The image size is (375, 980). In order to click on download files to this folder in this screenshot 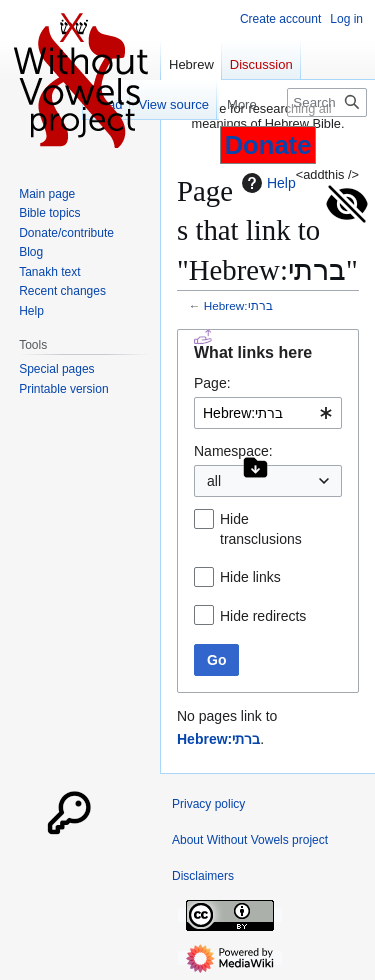, I will do `click(255, 467)`.